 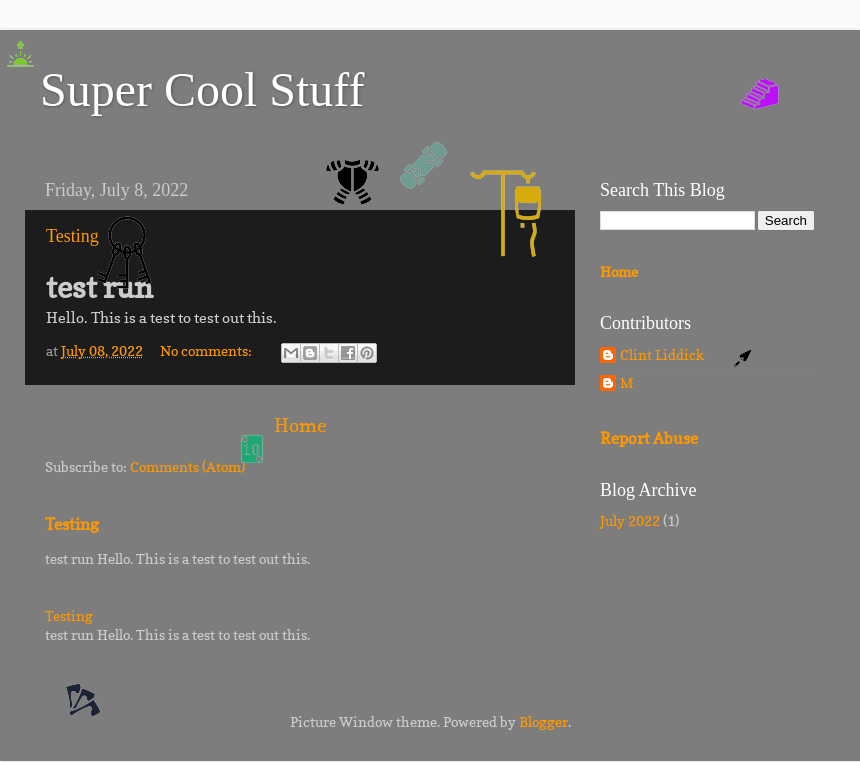 I want to click on access medical or health-related features, so click(x=510, y=210).